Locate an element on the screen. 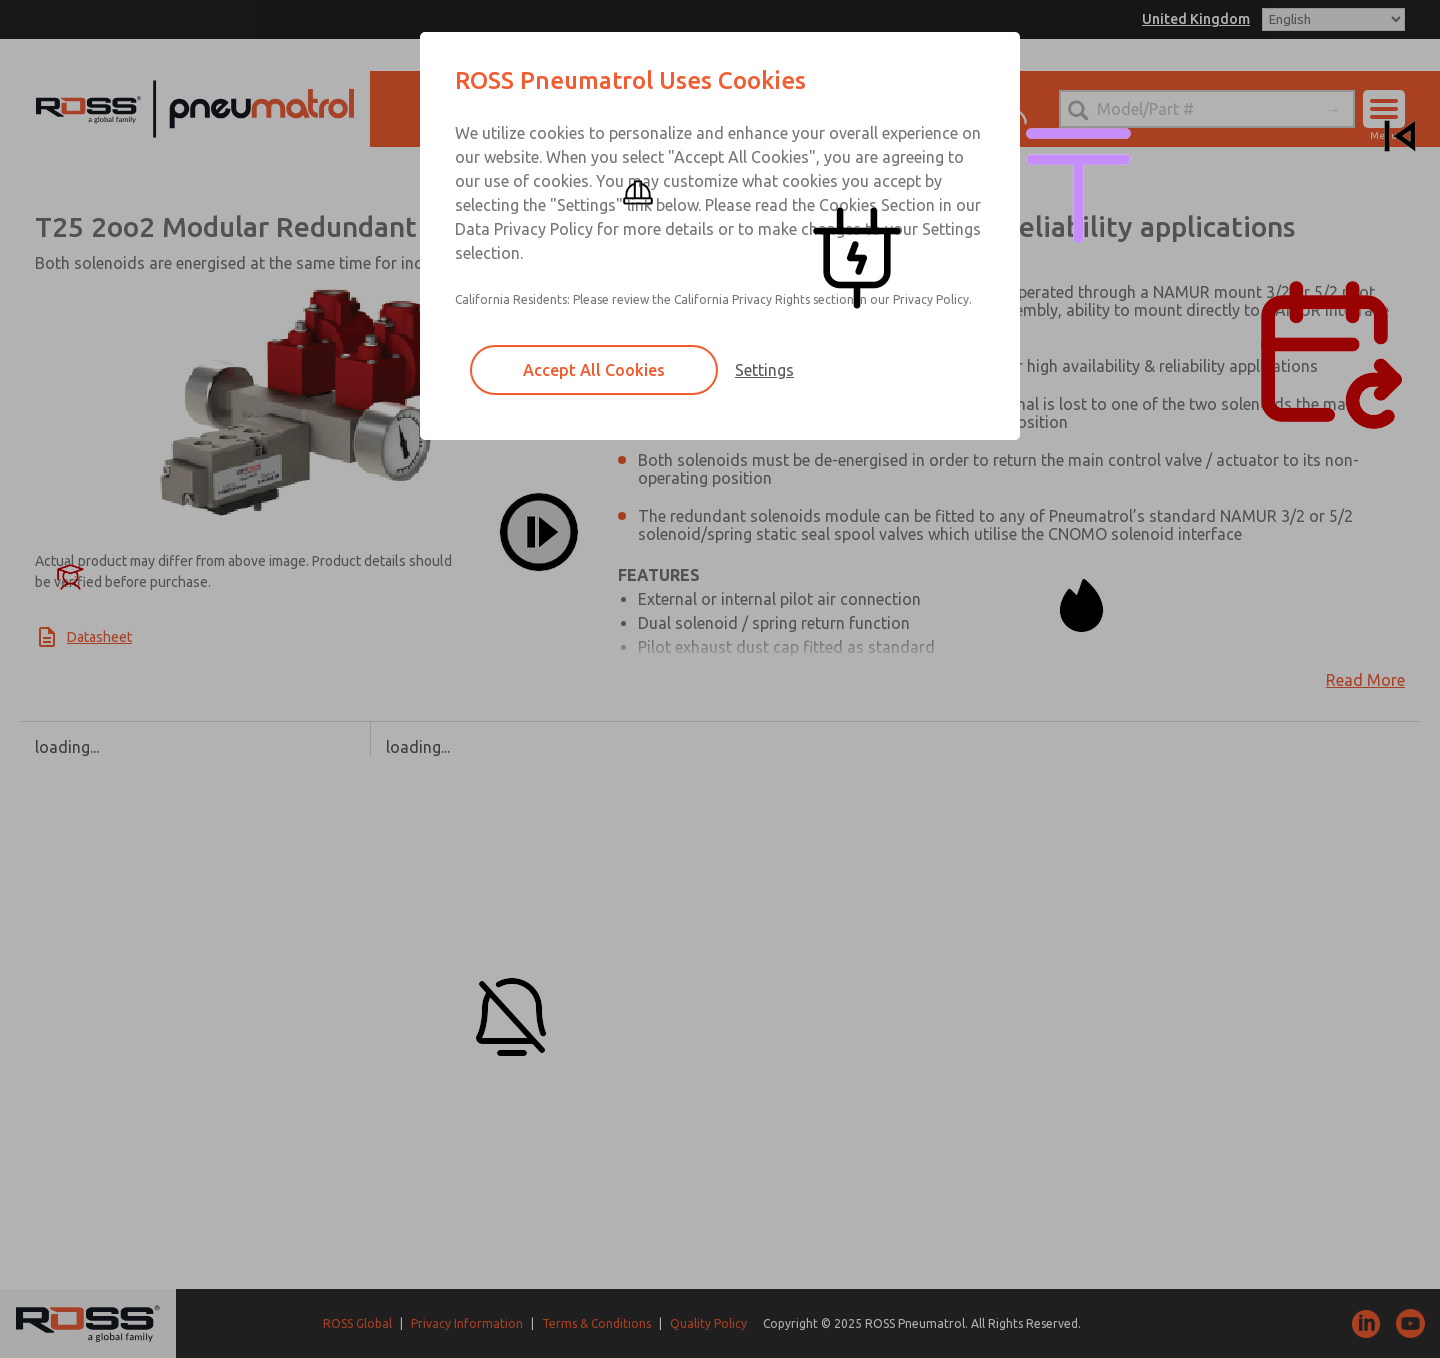  indicates device is currently charging is located at coordinates (857, 258).